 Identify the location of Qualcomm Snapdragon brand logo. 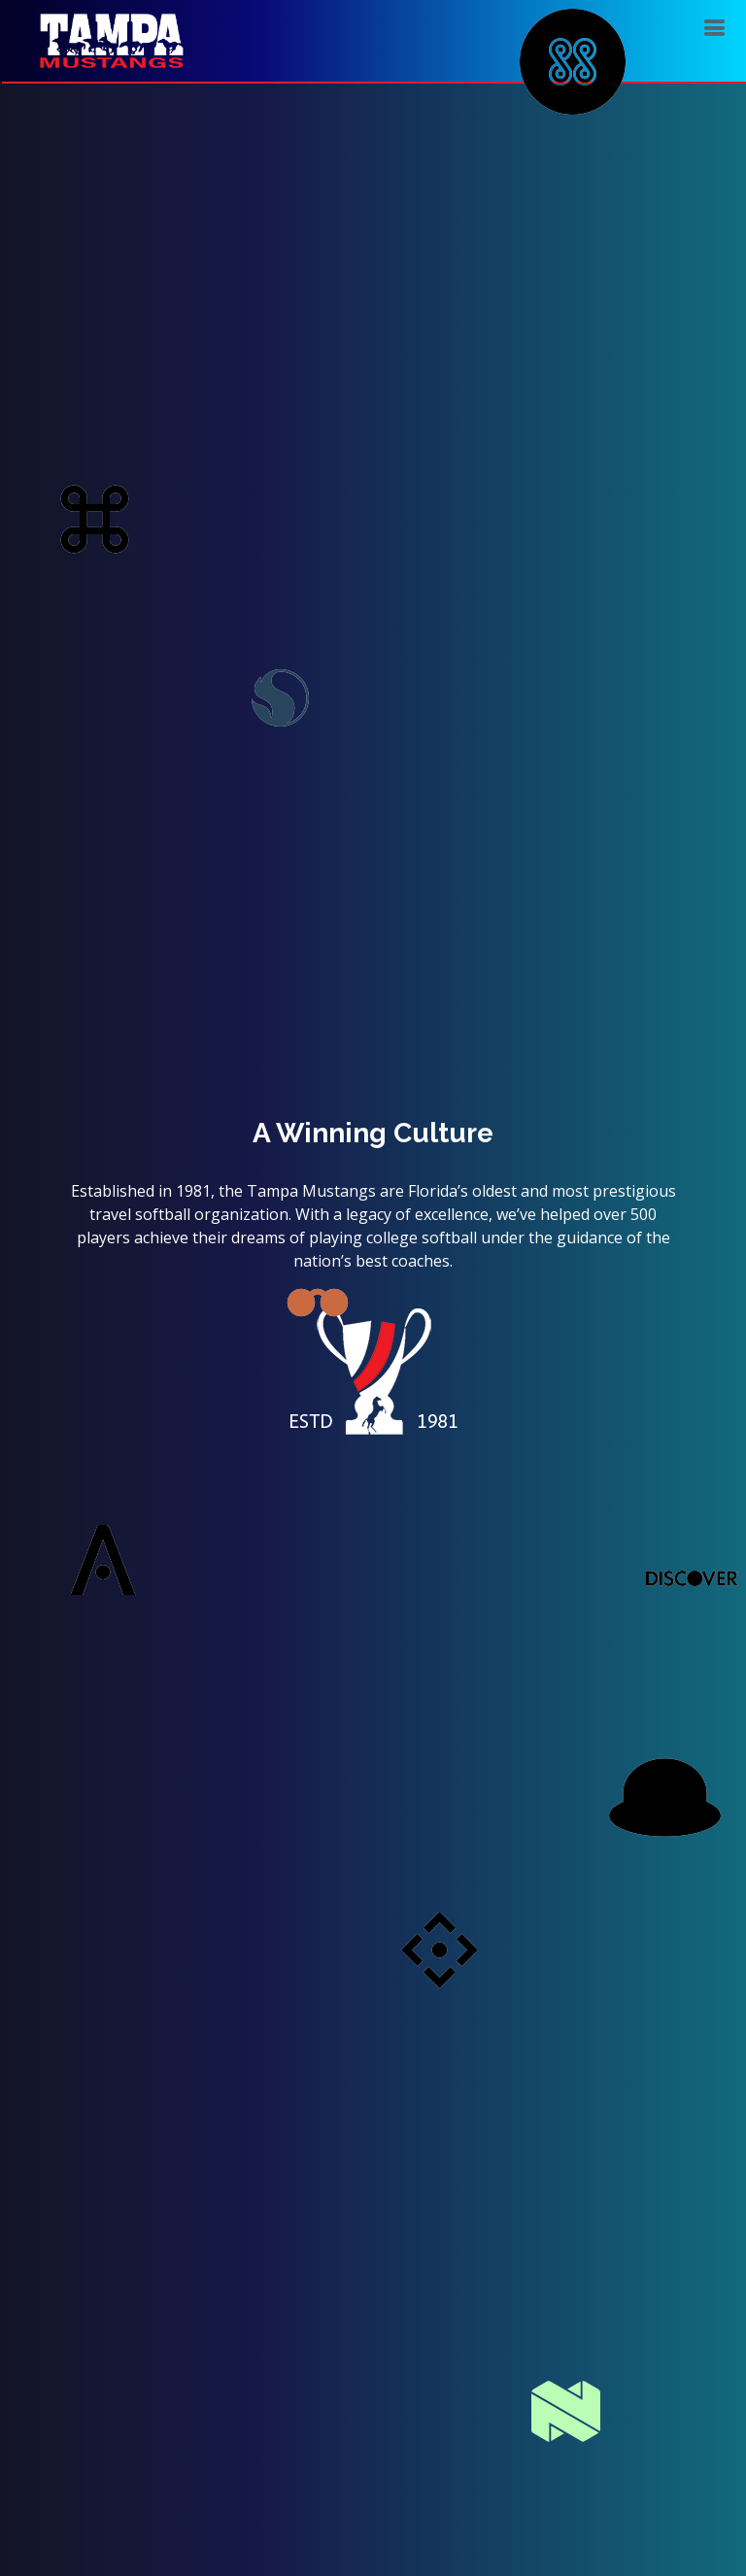
(280, 697).